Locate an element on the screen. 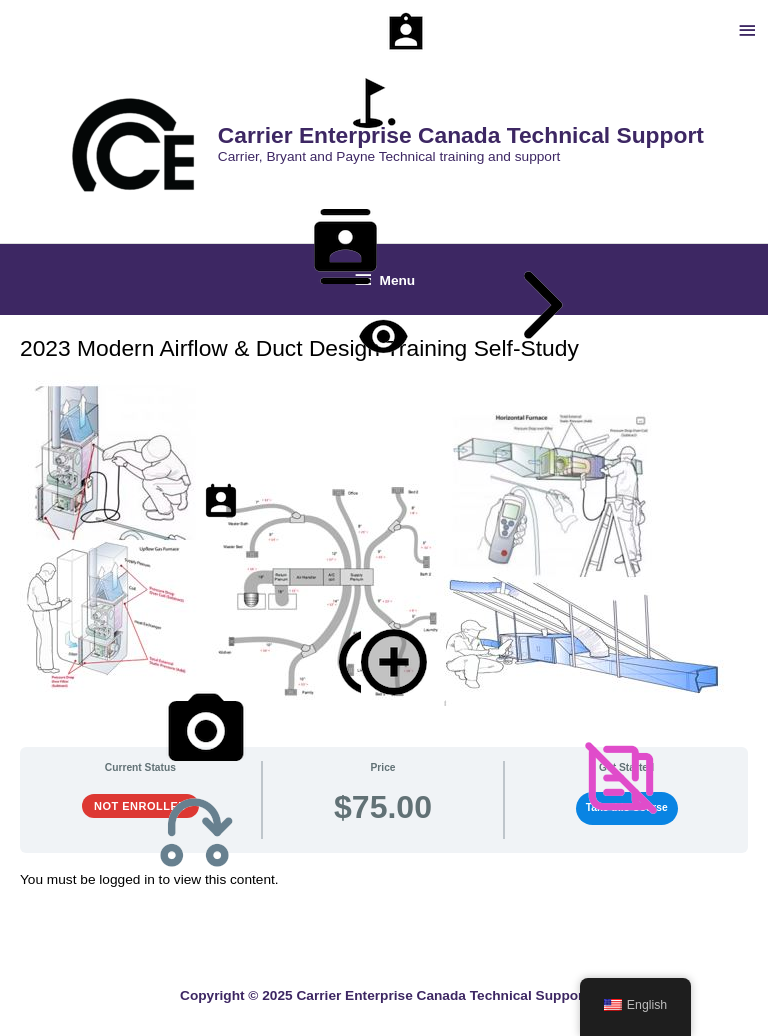 This screenshot has width=768, height=1036. access your contacts list is located at coordinates (345, 246).